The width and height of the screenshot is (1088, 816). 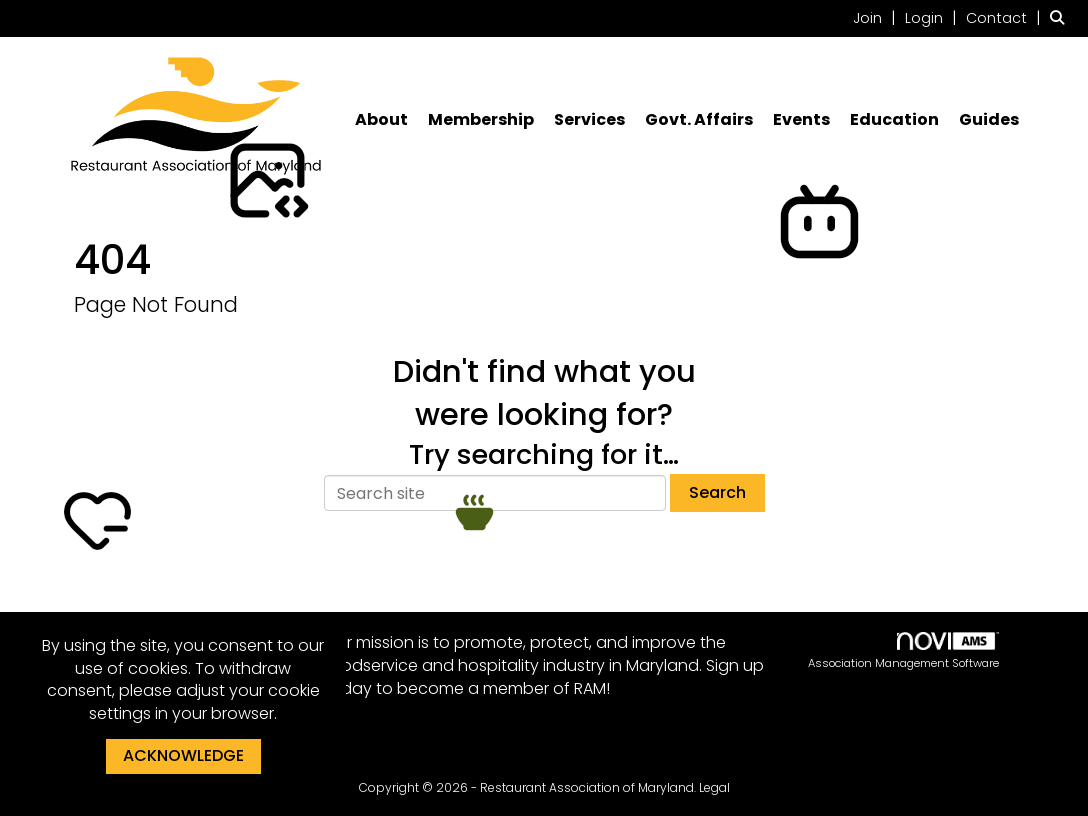 I want to click on remove from favorites, so click(x=97, y=519).